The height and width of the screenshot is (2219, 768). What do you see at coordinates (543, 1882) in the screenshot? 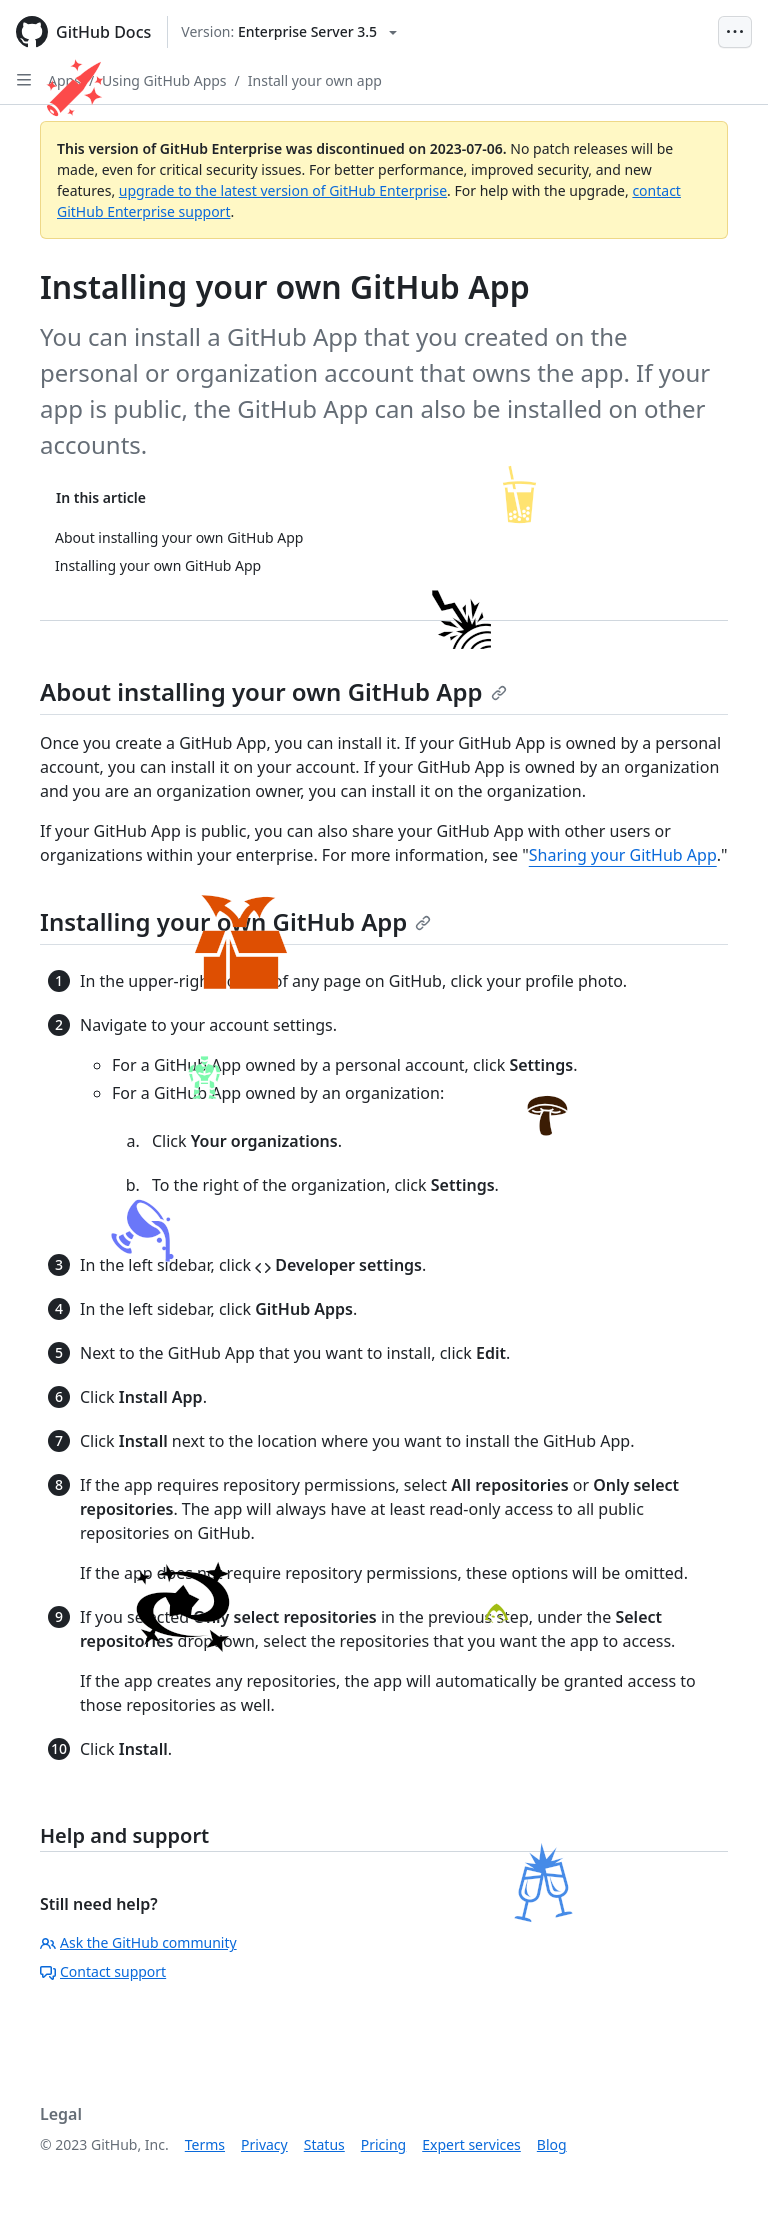
I see `celebrate an achievement or milestone` at bounding box center [543, 1882].